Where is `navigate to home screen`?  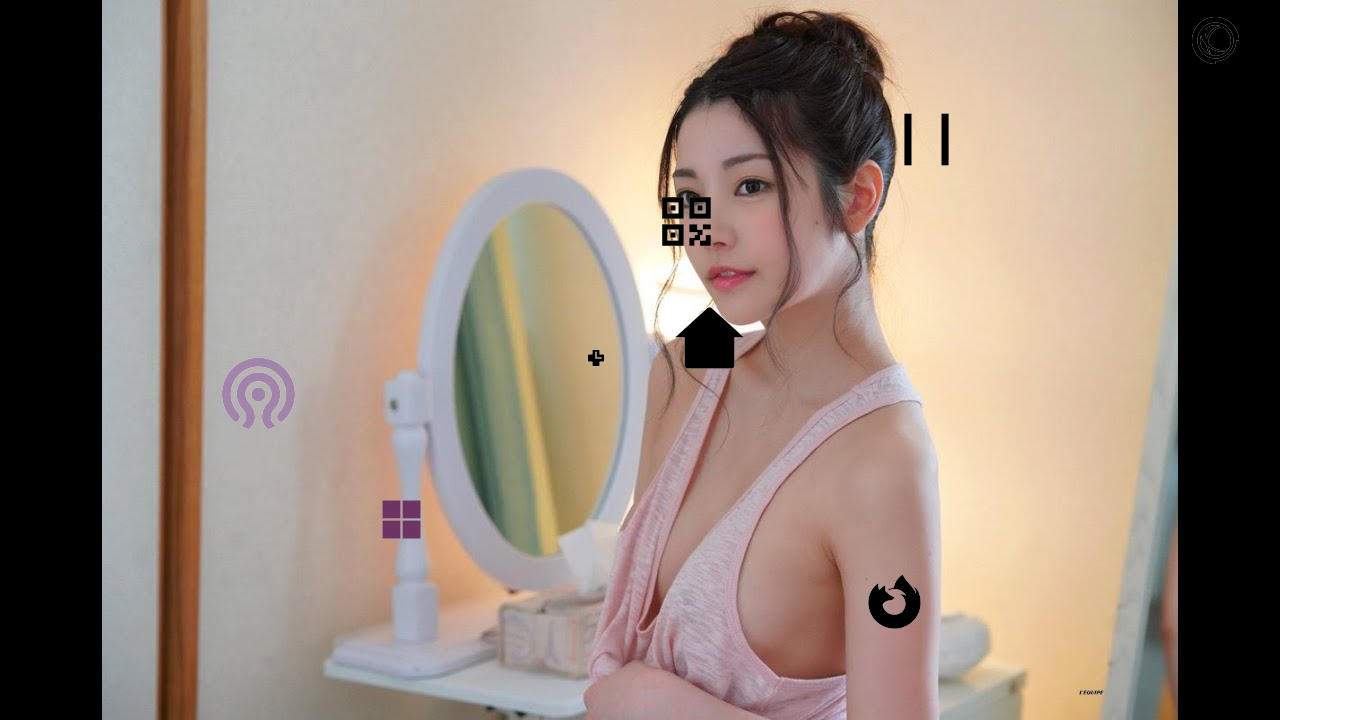 navigate to home screen is located at coordinates (709, 340).